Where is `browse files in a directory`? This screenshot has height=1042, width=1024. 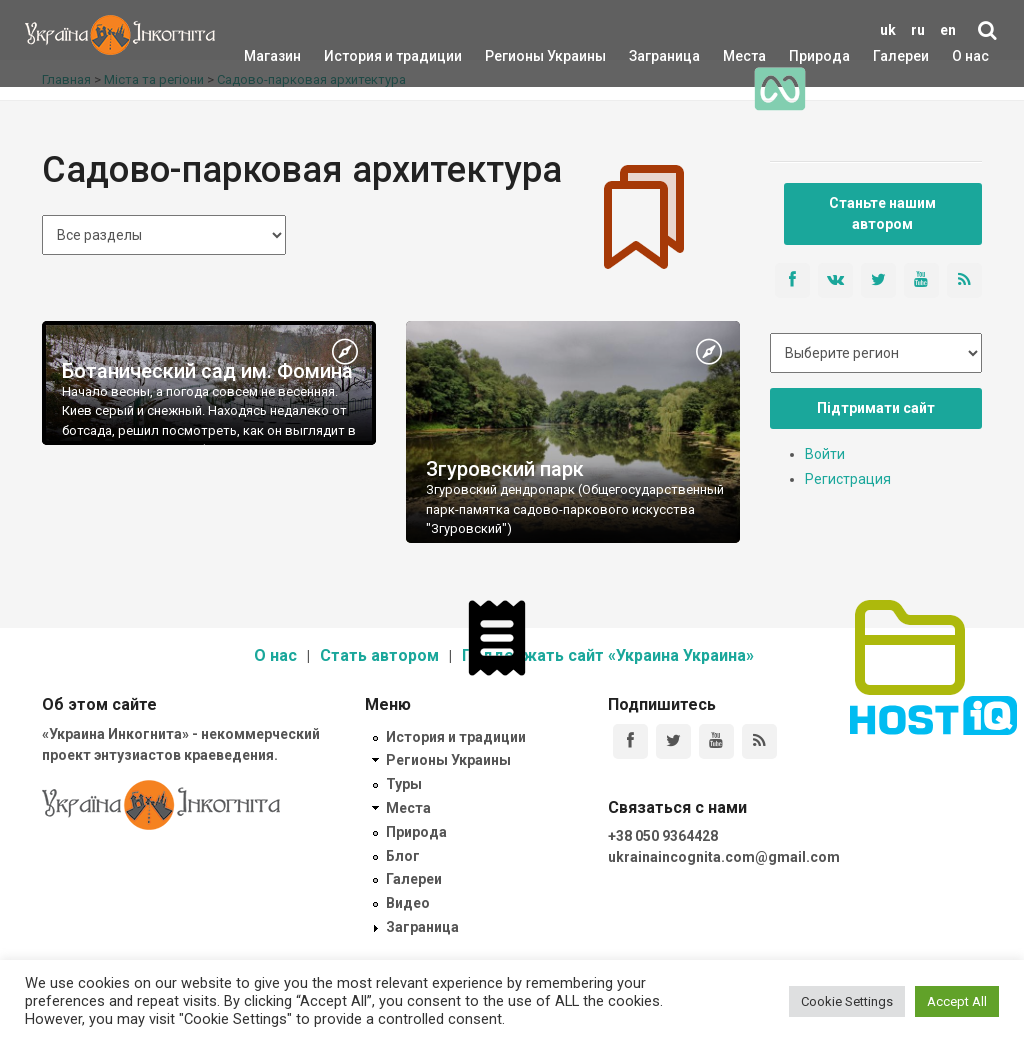
browse files in a directory is located at coordinates (910, 650).